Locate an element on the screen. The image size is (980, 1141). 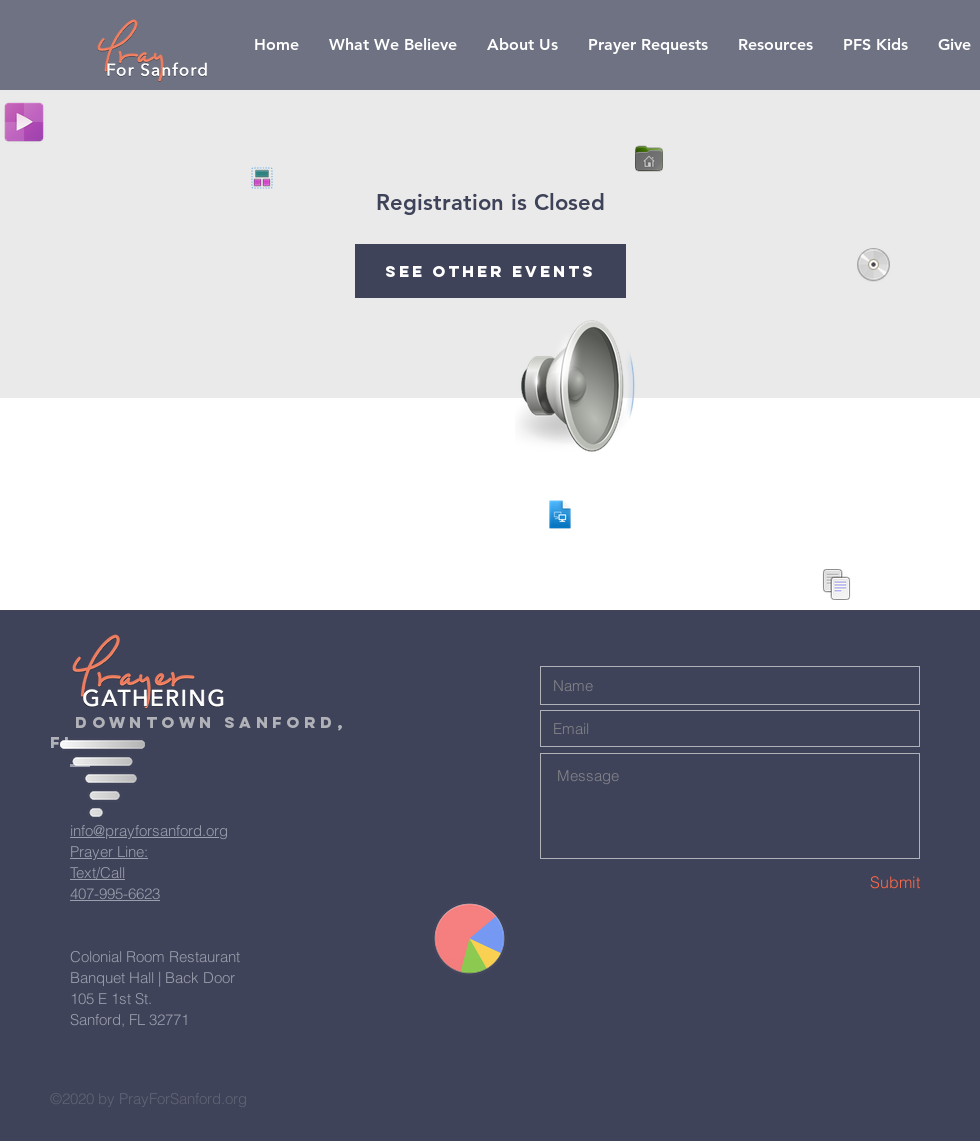
indicates audio is set to low volume is located at coordinates (587, 386).